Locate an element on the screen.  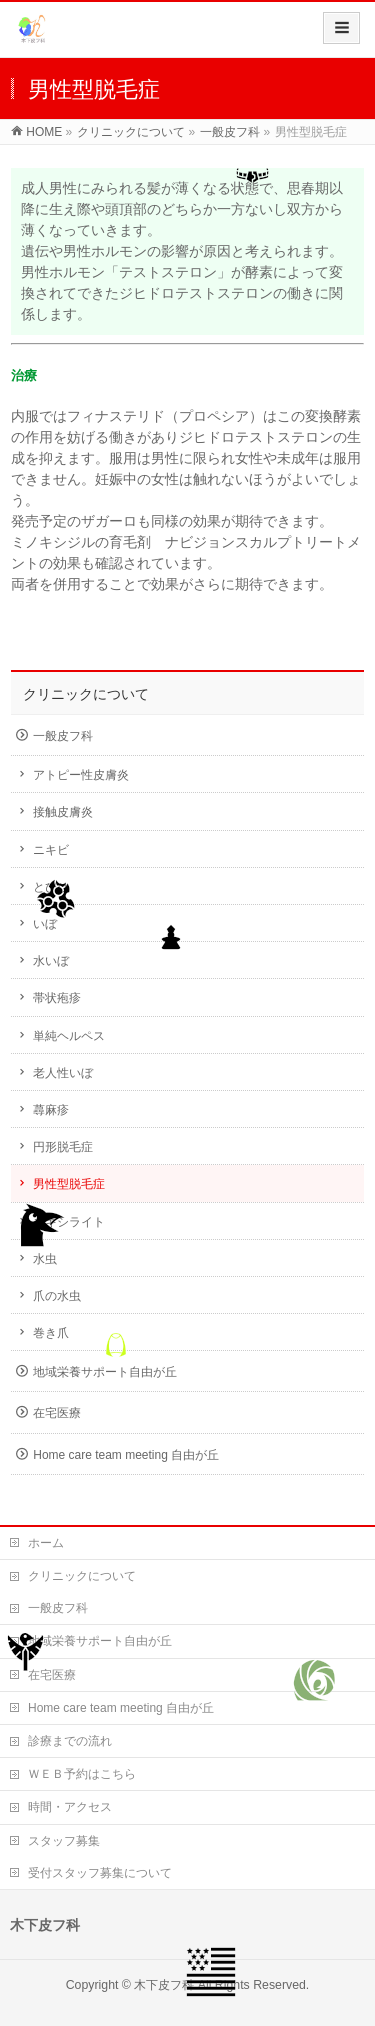
indicates a monster or creature ability in a game interface is located at coordinates (314, 1680).